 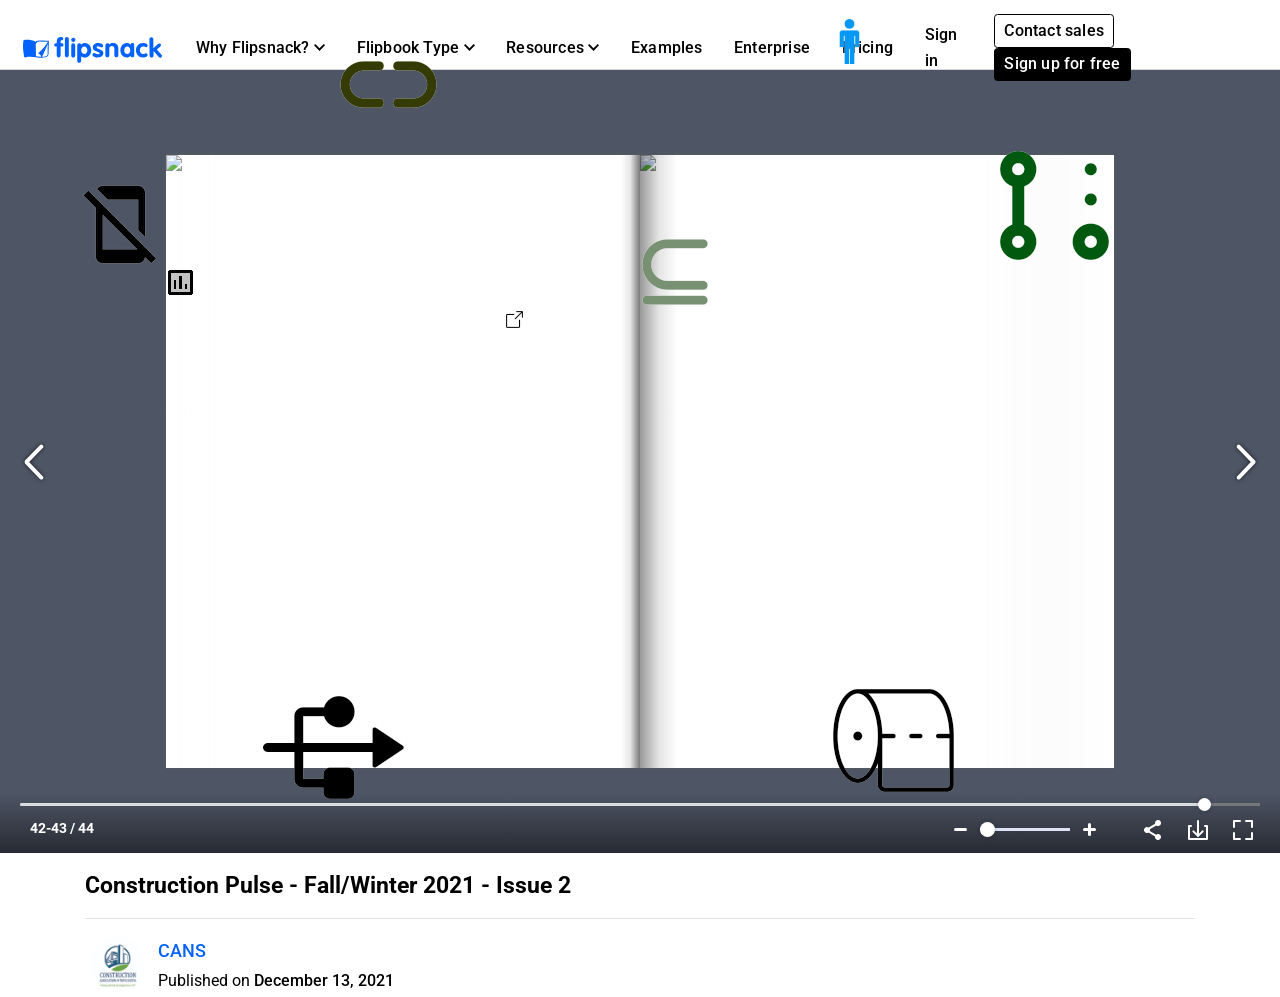 What do you see at coordinates (180, 282) in the screenshot?
I see `insert a chart or graph into a document` at bounding box center [180, 282].